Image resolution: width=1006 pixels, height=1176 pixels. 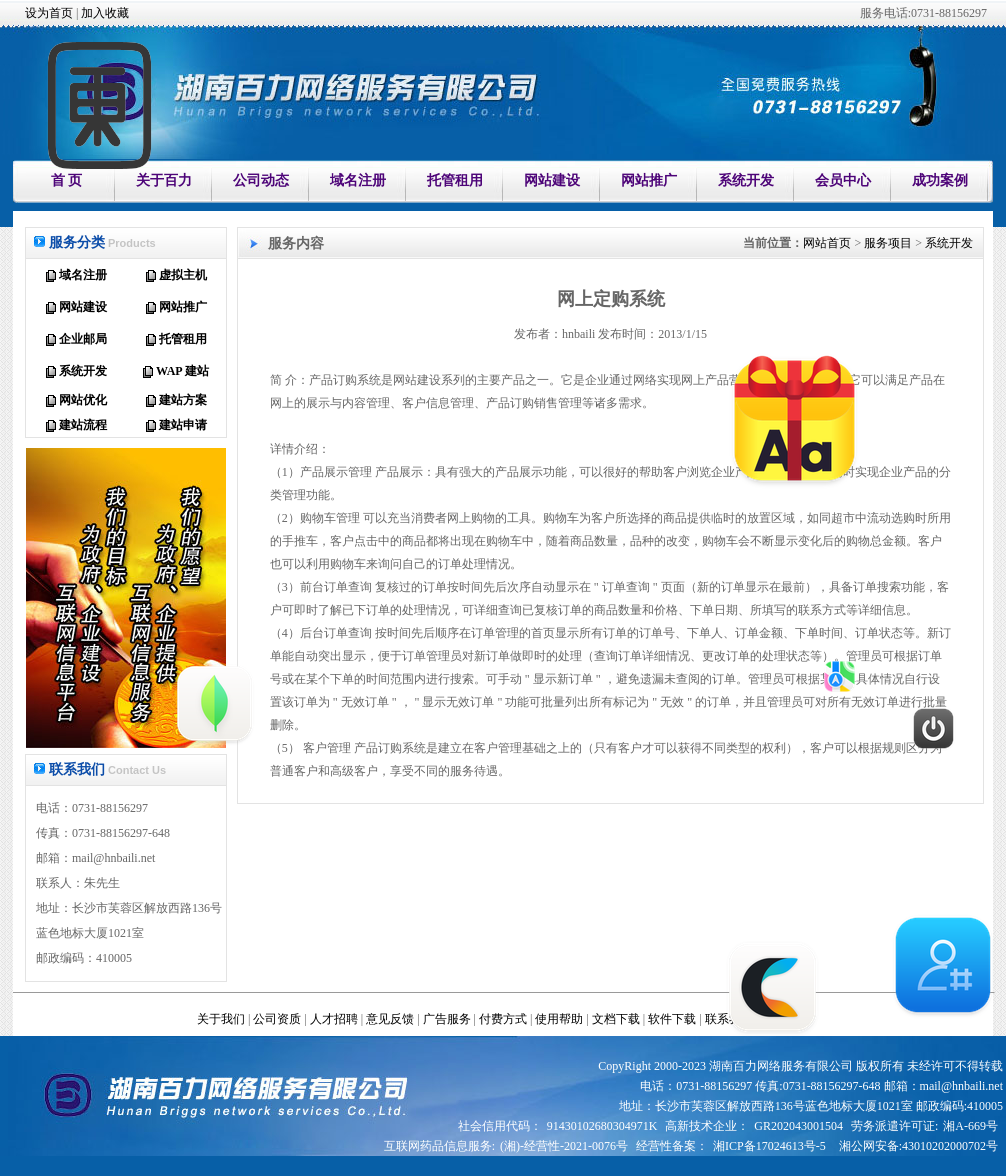 What do you see at coordinates (214, 703) in the screenshot?
I see `open mongodb compass database management app` at bounding box center [214, 703].